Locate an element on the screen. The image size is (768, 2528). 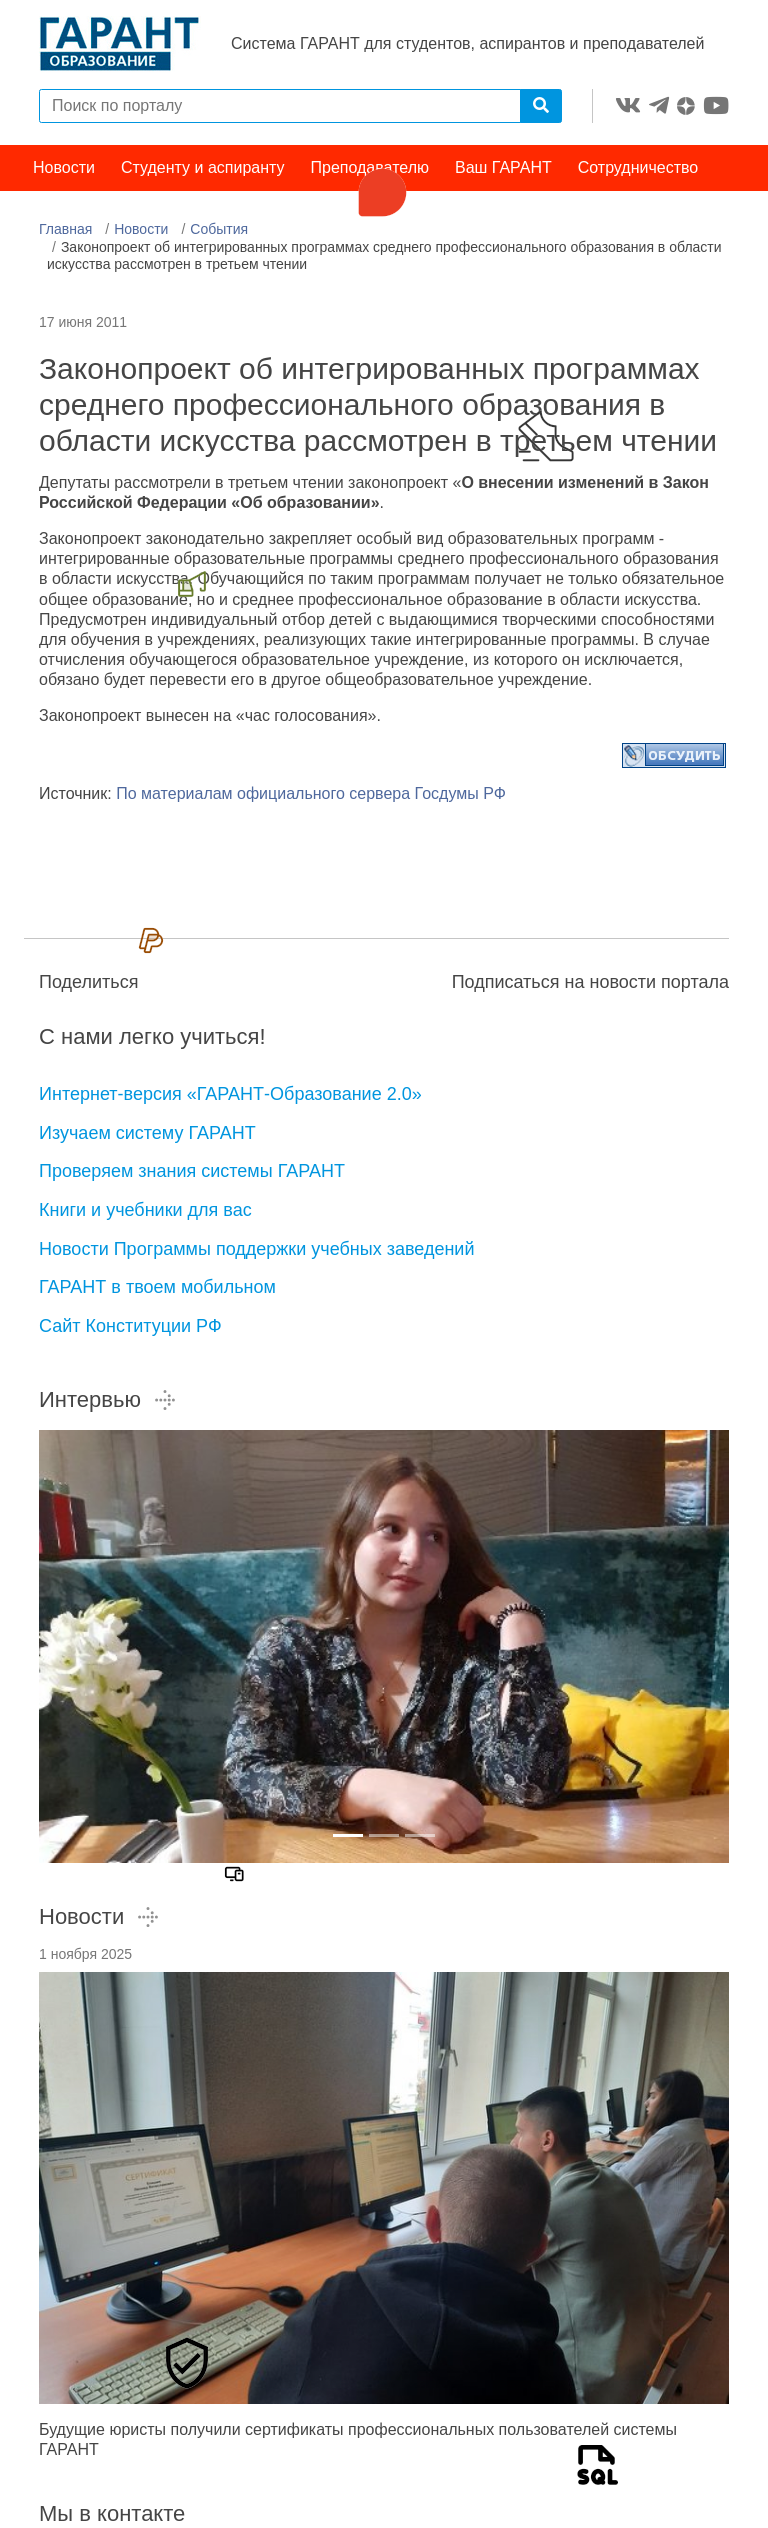
open or view an SQL database file is located at coordinates (596, 2466).